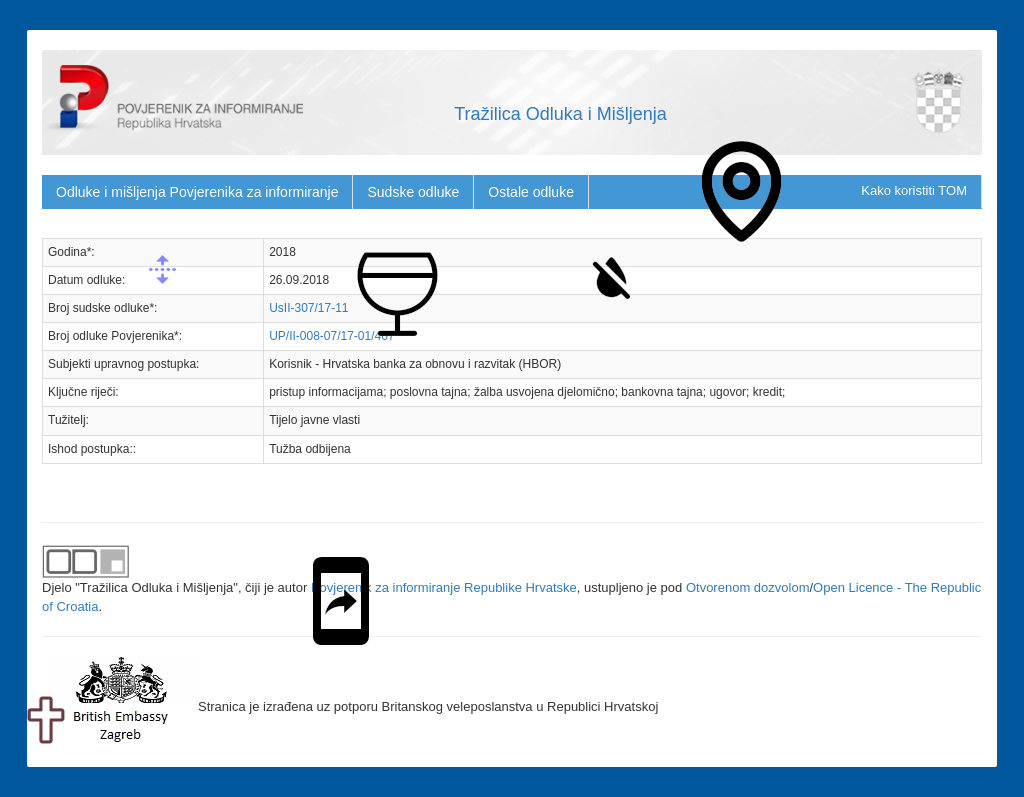 The image size is (1024, 797). What do you see at coordinates (162, 269) in the screenshot?
I see `expand collapsed content` at bounding box center [162, 269].